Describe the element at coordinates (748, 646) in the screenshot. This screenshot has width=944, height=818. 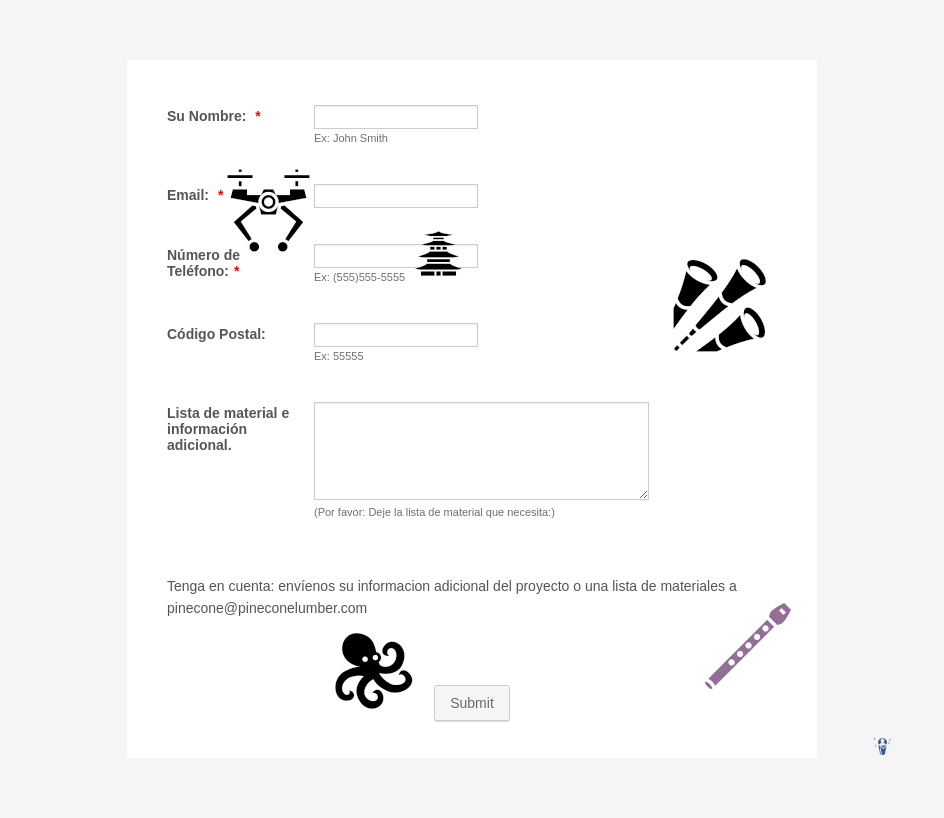
I see `access music or audio player` at that location.